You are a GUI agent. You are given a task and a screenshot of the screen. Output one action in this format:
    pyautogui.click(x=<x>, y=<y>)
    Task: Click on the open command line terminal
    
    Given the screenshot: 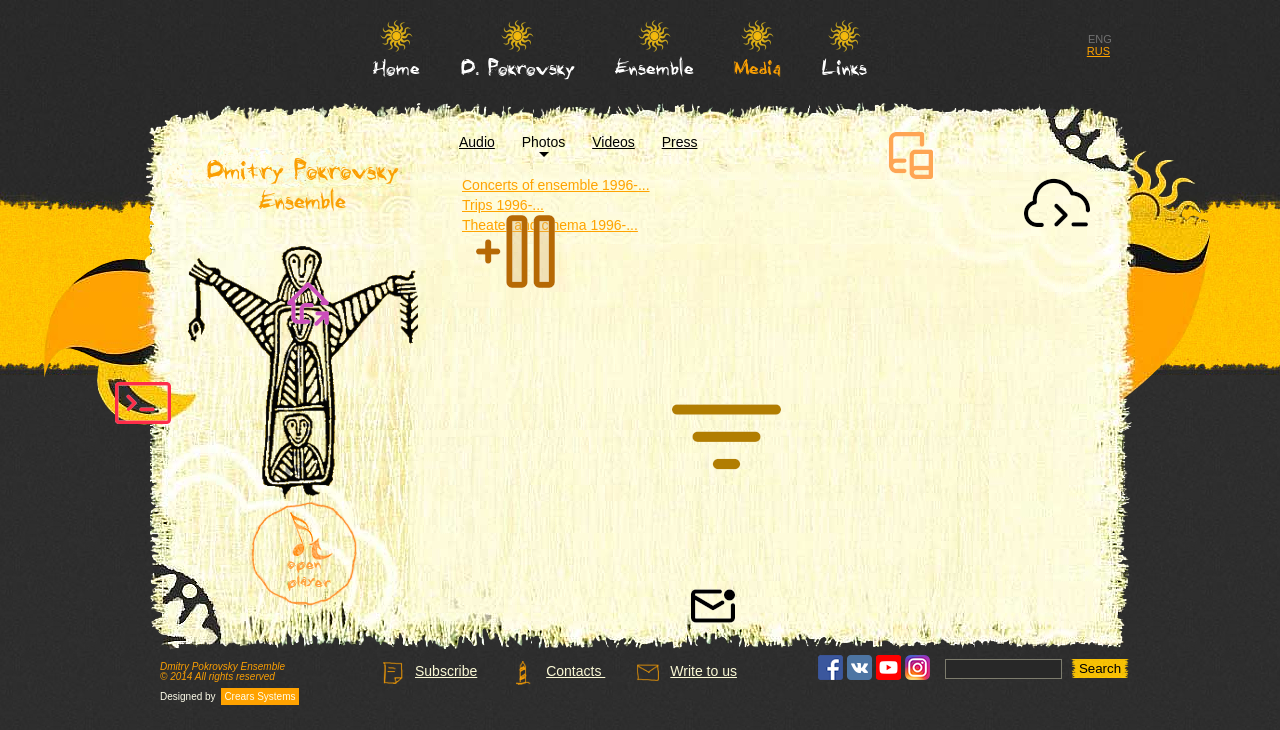 What is the action you would take?
    pyautogui.click(x=143, y=403)
    